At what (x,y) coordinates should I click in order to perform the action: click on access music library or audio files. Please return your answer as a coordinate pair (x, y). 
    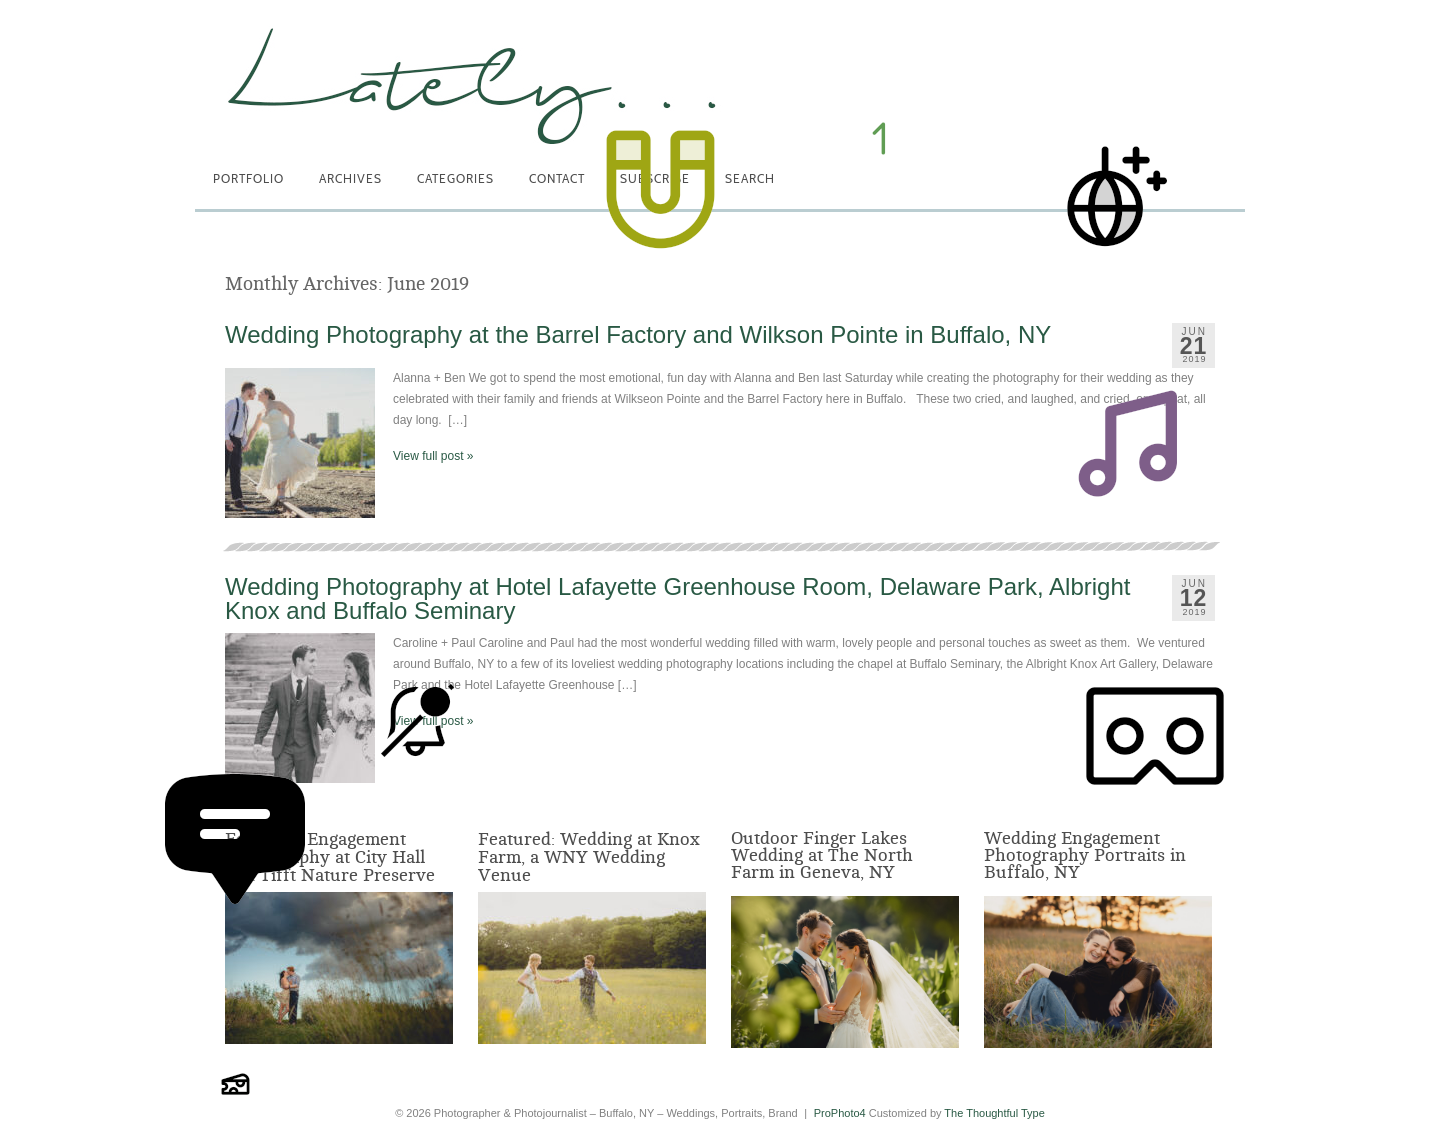
    Looking at the image, I should click on (1133, 445).